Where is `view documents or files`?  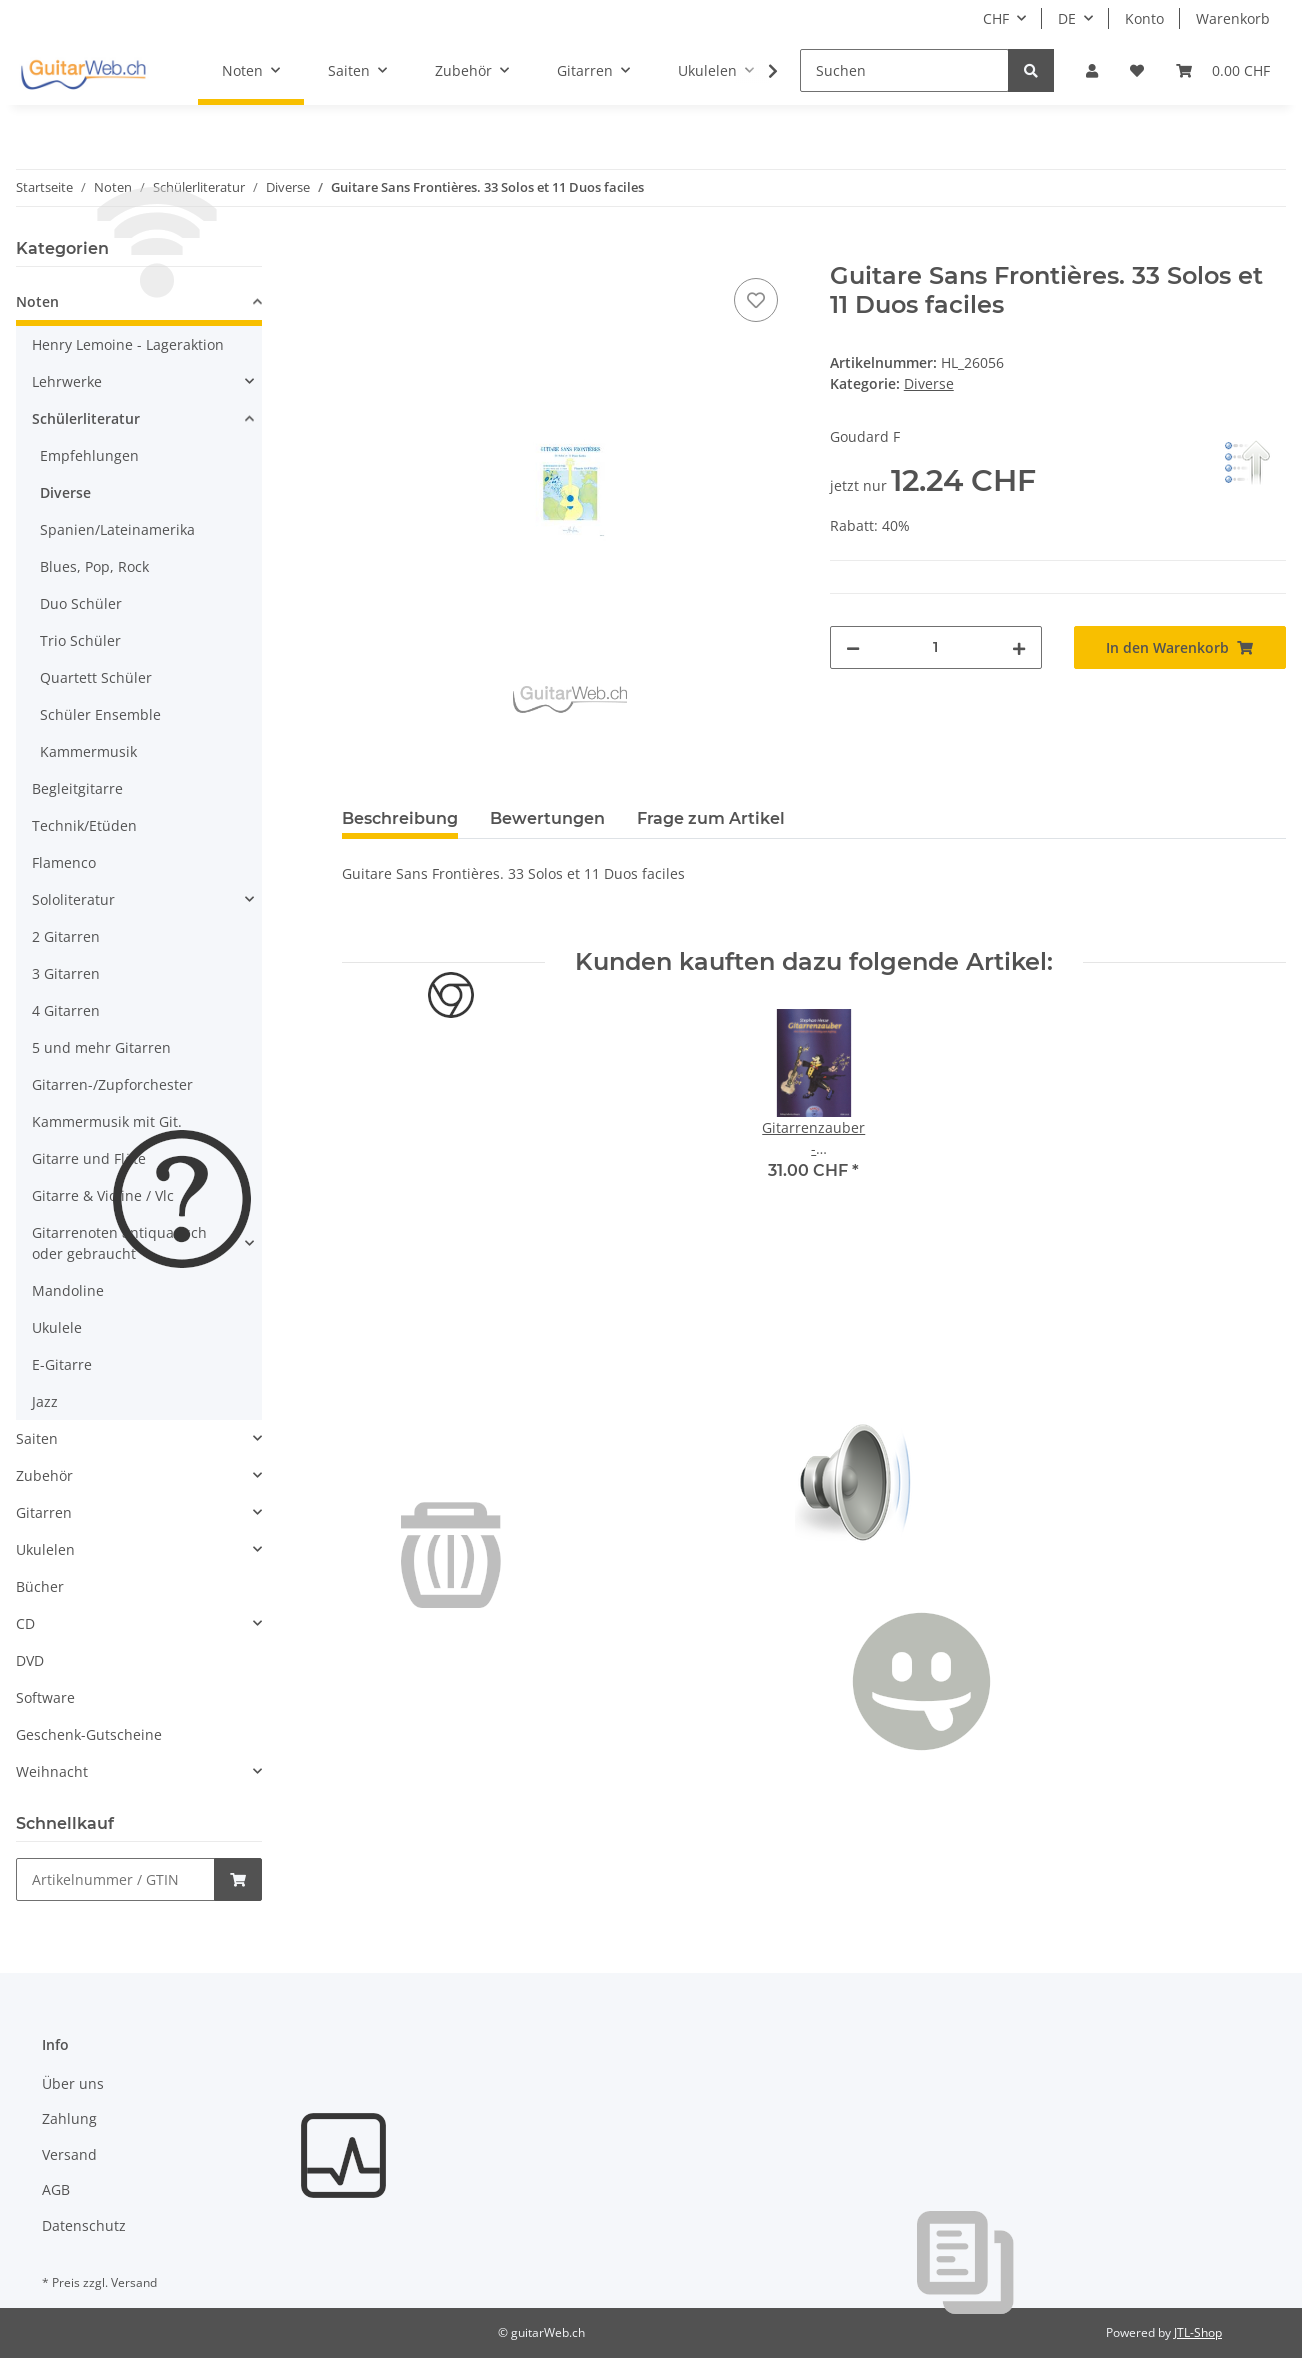 view documents or files is located at coordinates (968, 2262).